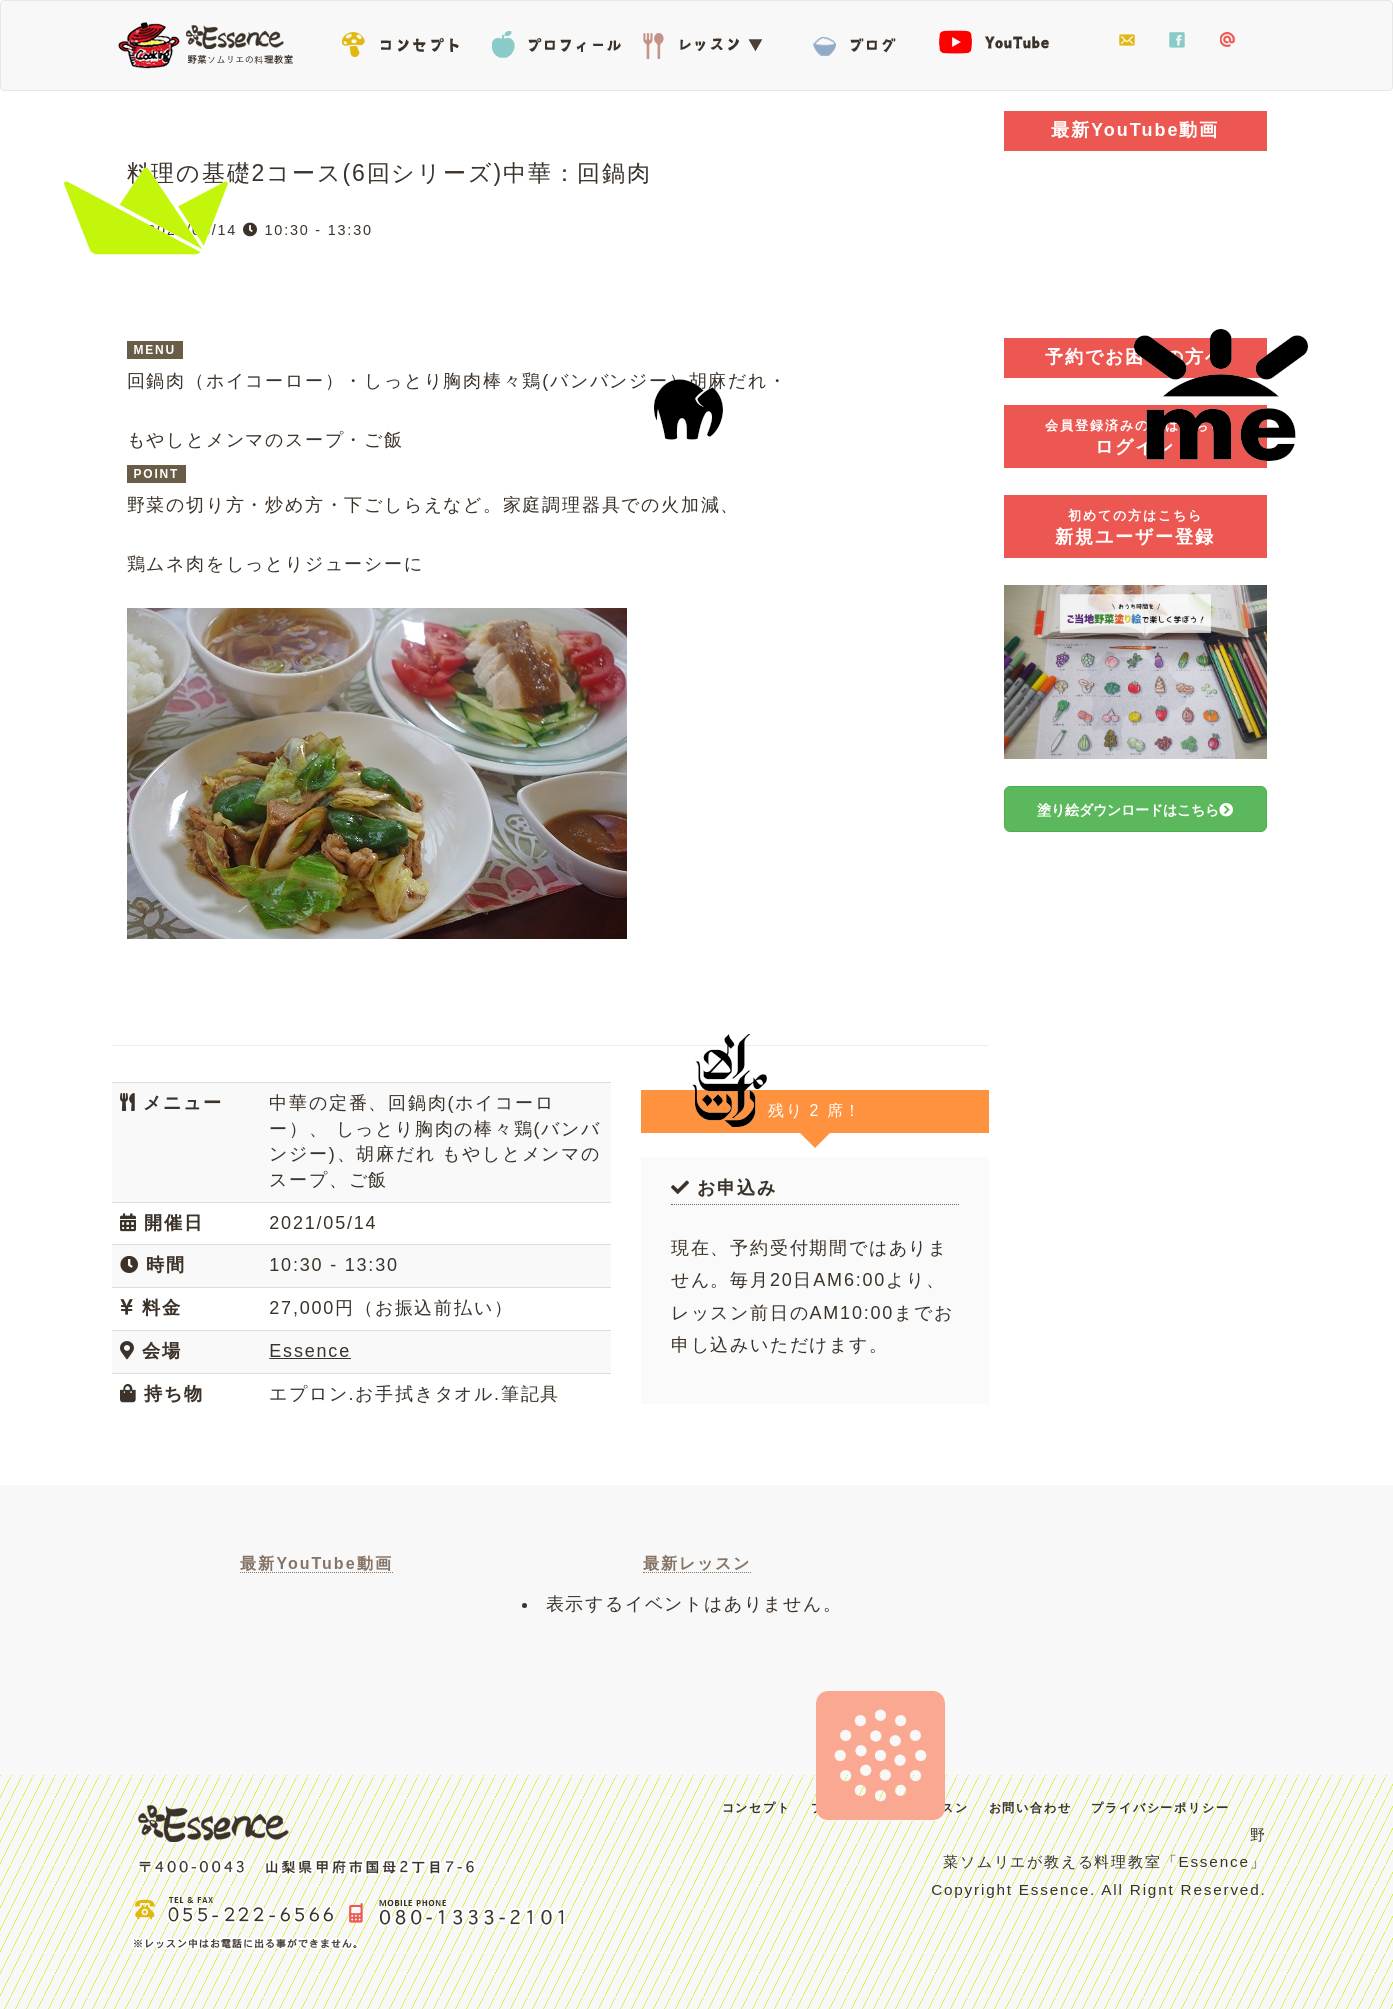 Image resolution: width=1393 pixels, height=2009 pixels. I want to click on launch MAMP local server application, so click(688, 409).